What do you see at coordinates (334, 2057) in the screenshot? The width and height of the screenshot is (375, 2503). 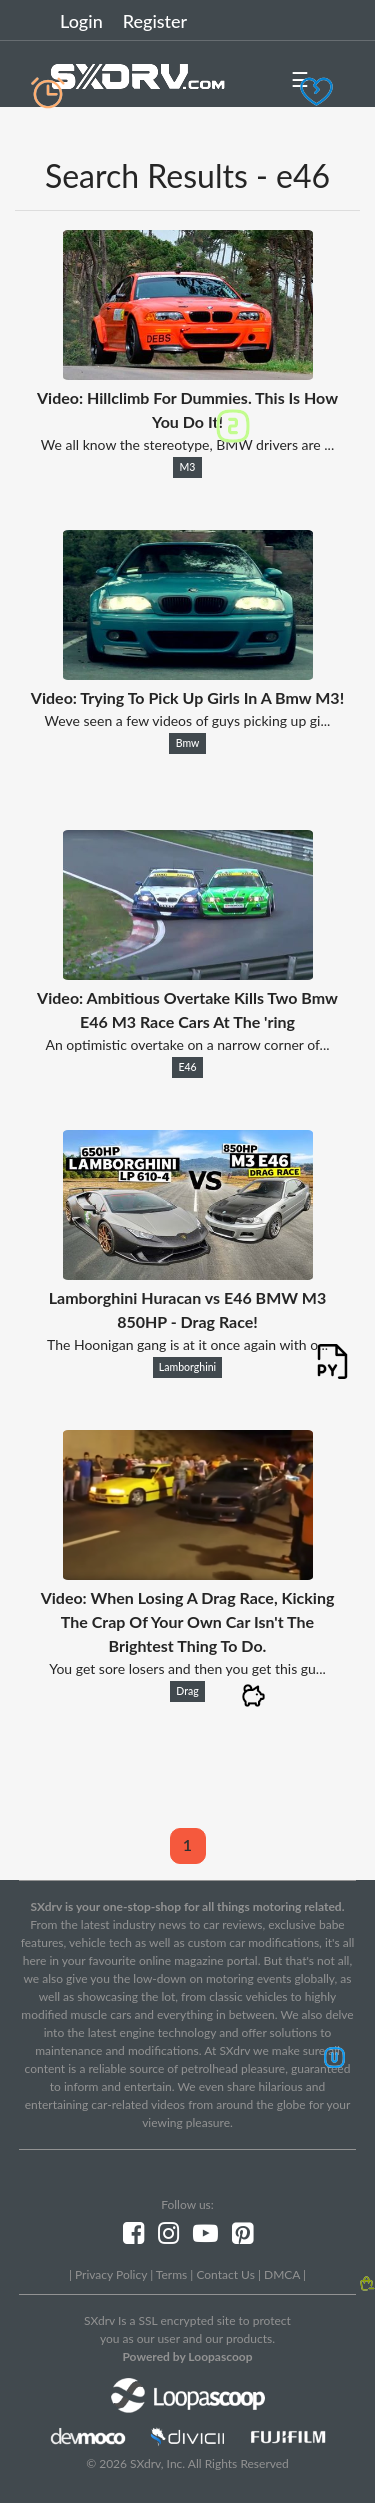 I see `indicates an item starting with the letter U` at bounding box center [334, 2057].